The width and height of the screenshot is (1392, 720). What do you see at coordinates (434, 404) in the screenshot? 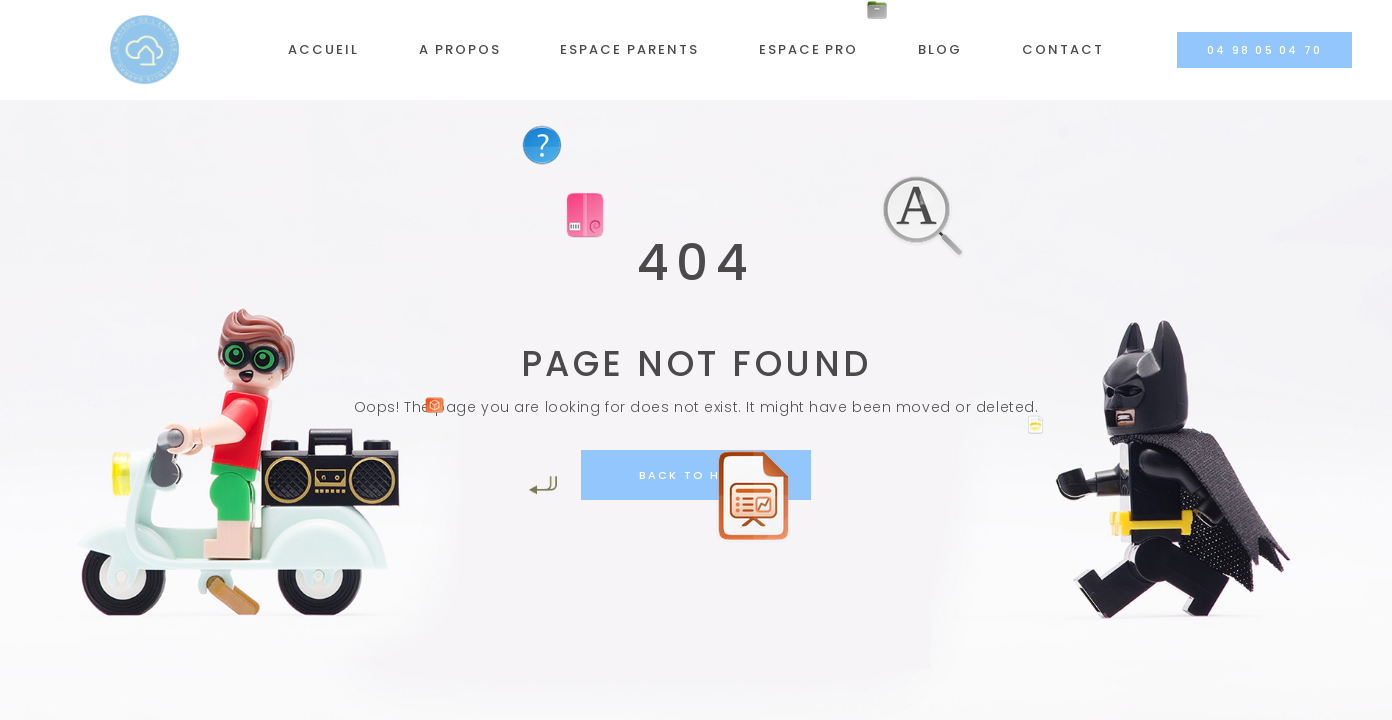
I see `open a 3D model file in OBJ format` at bounding box center [434, 404].